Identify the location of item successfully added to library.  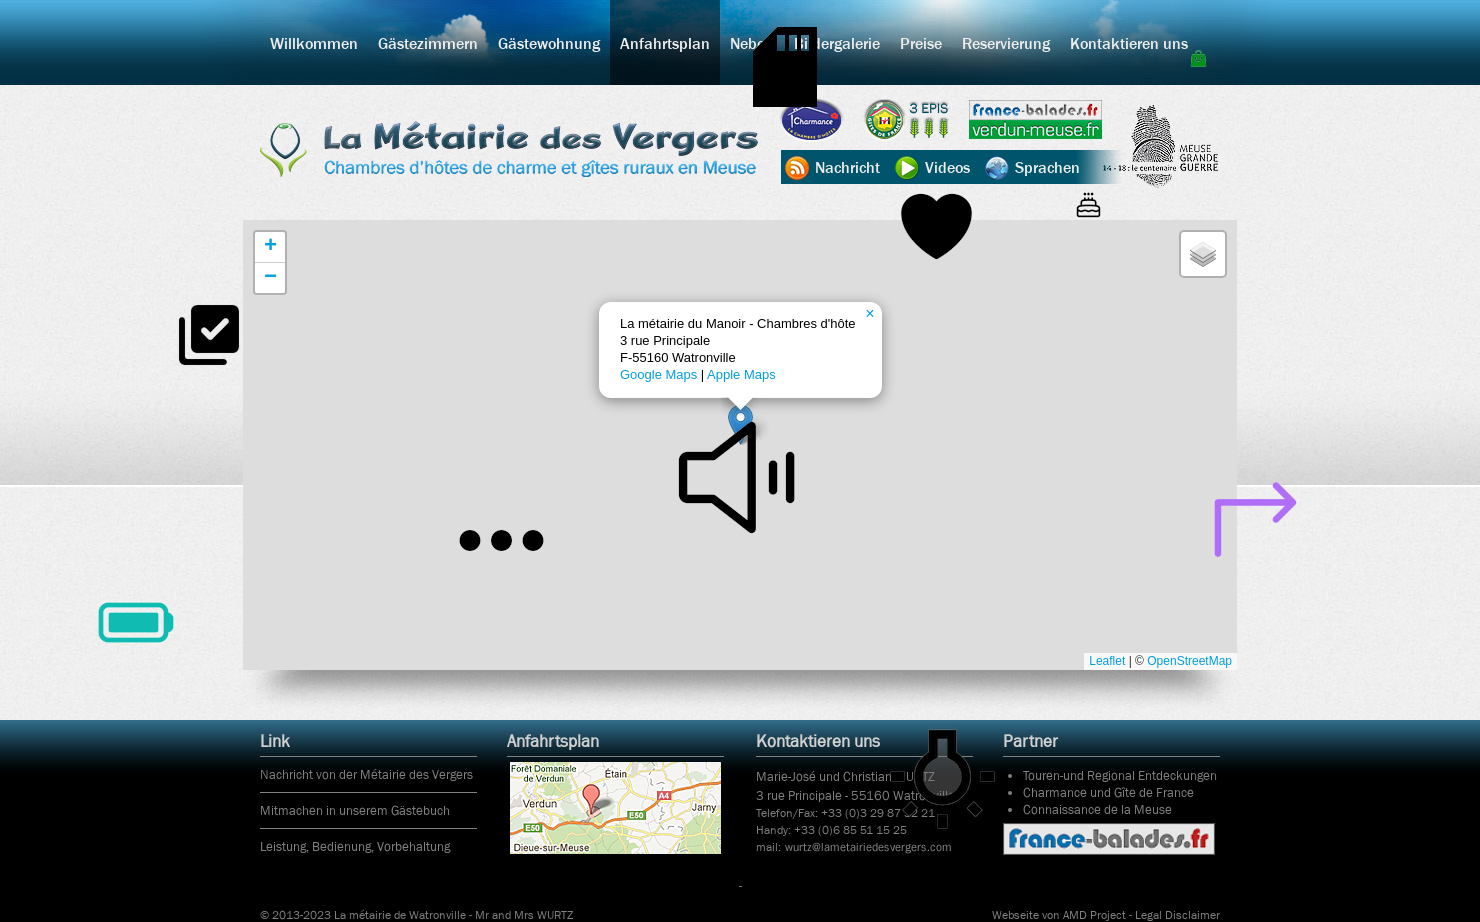
(209, 335).